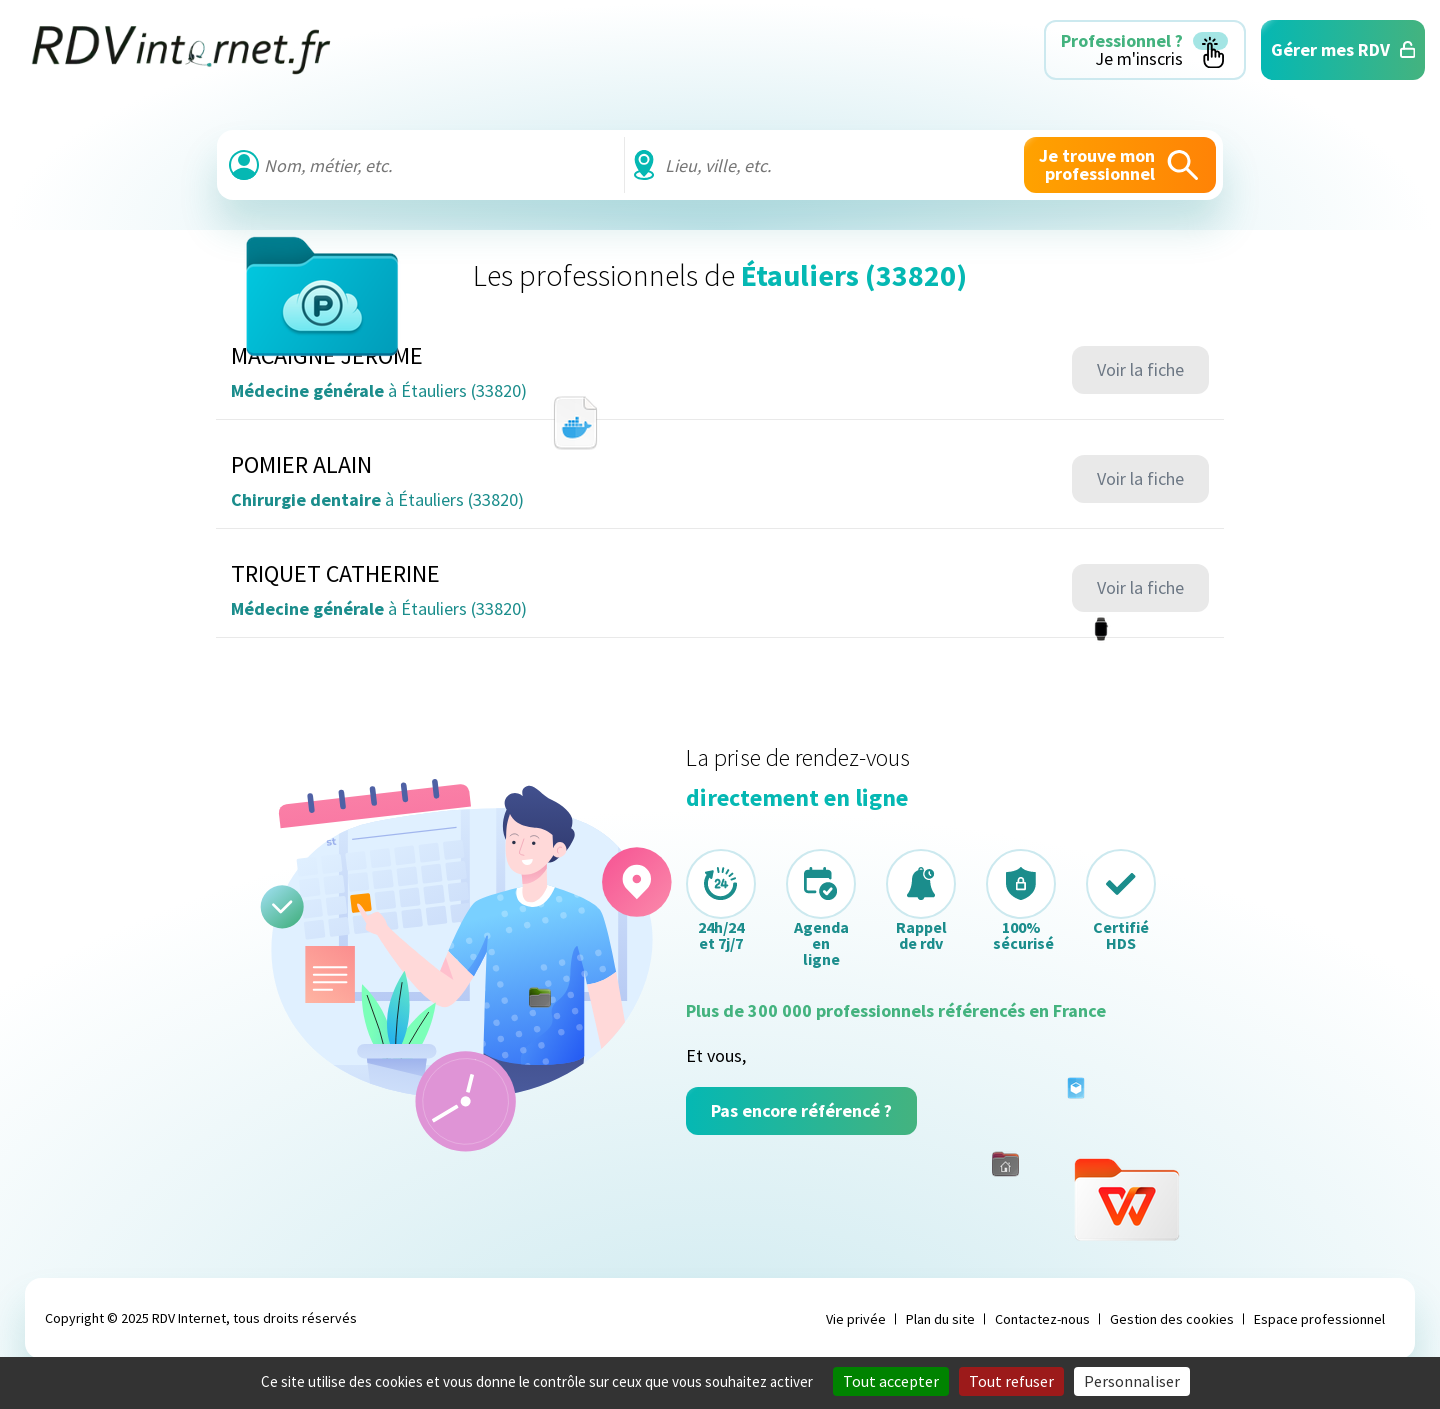 This screenshot has width=1440, height=1409. I want to click on a flatpak application package file, so click(1076, 1088).